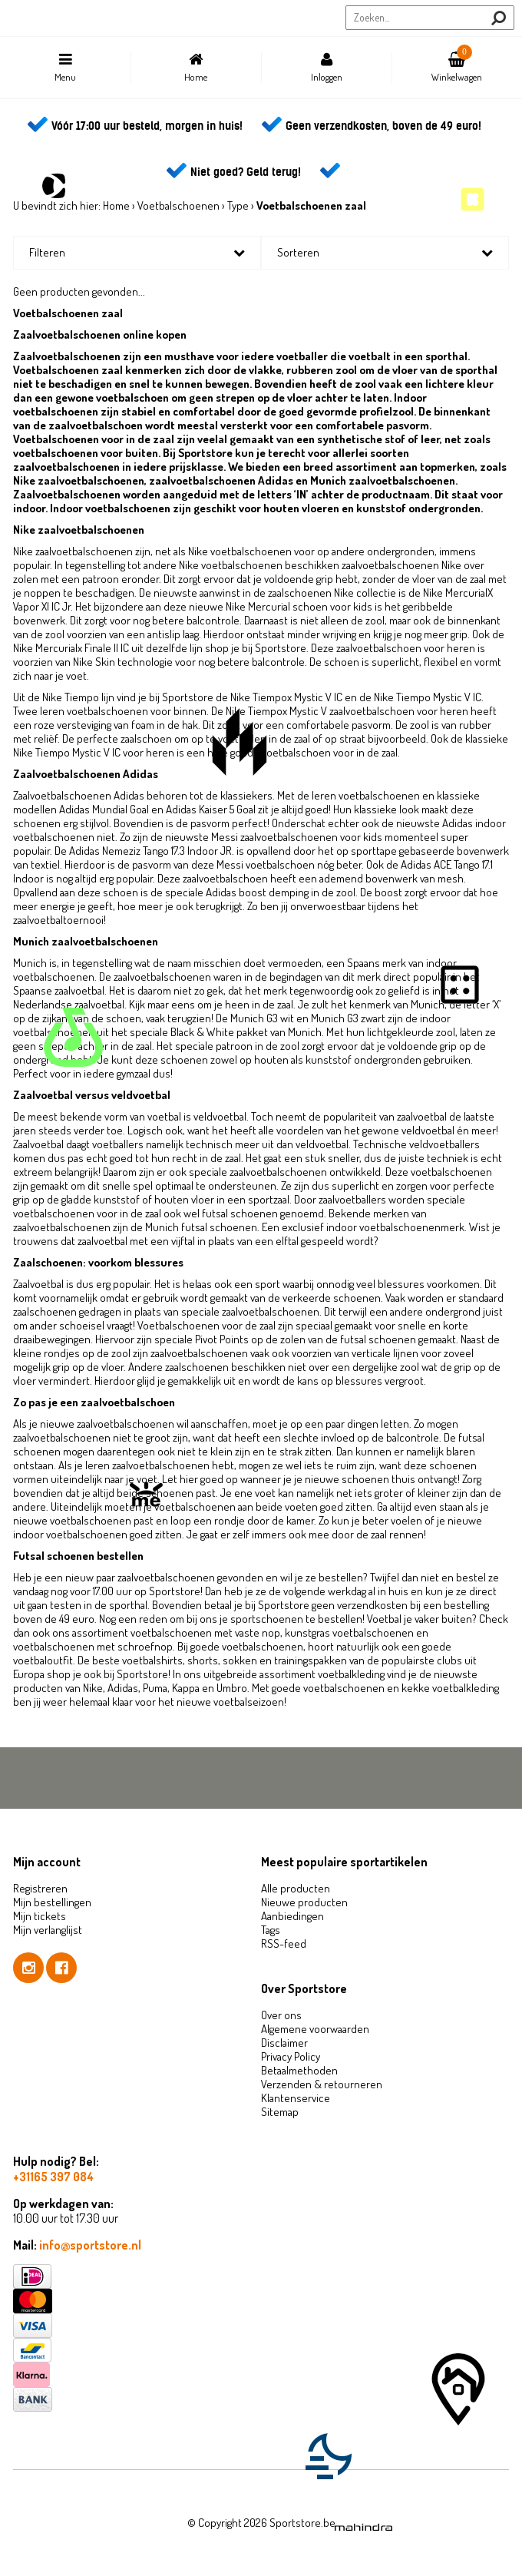  What do you see at coordinates (329, 2456) in the screenshot?
I see `indicates foggy nighttime weather conditions` at bounding box center [329, 2456].